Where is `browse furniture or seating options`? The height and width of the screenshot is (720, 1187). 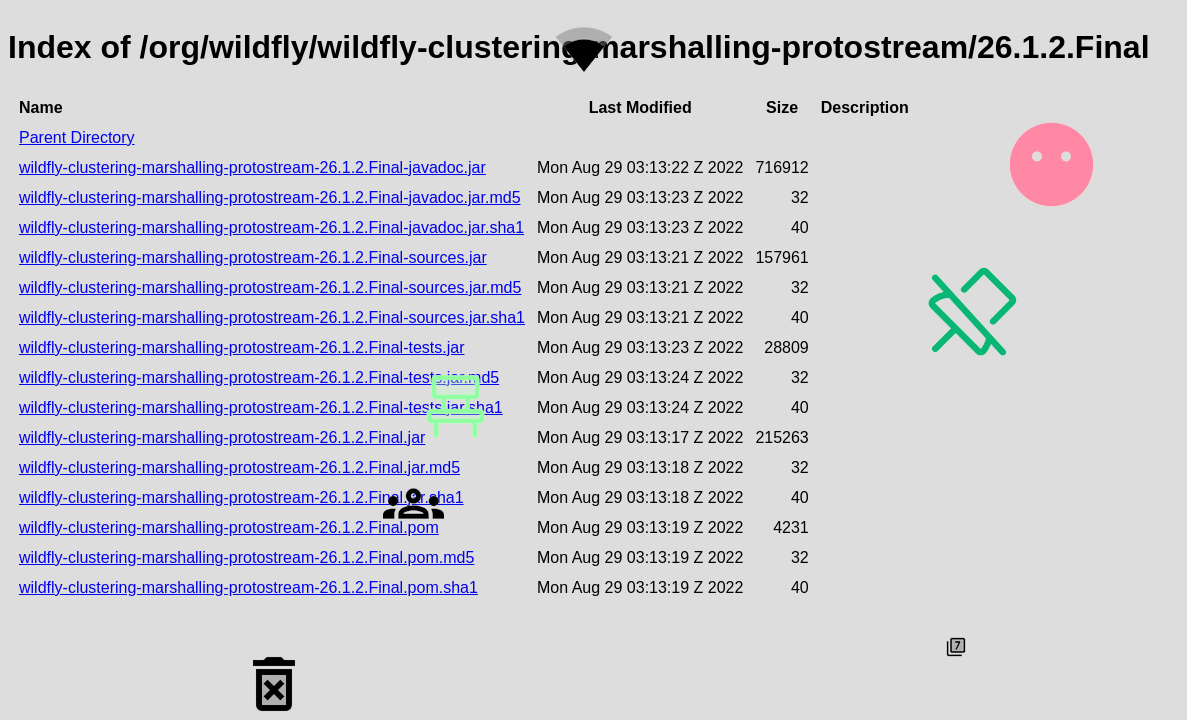
browse furniture or seating options is located at coordinates (455, 406).